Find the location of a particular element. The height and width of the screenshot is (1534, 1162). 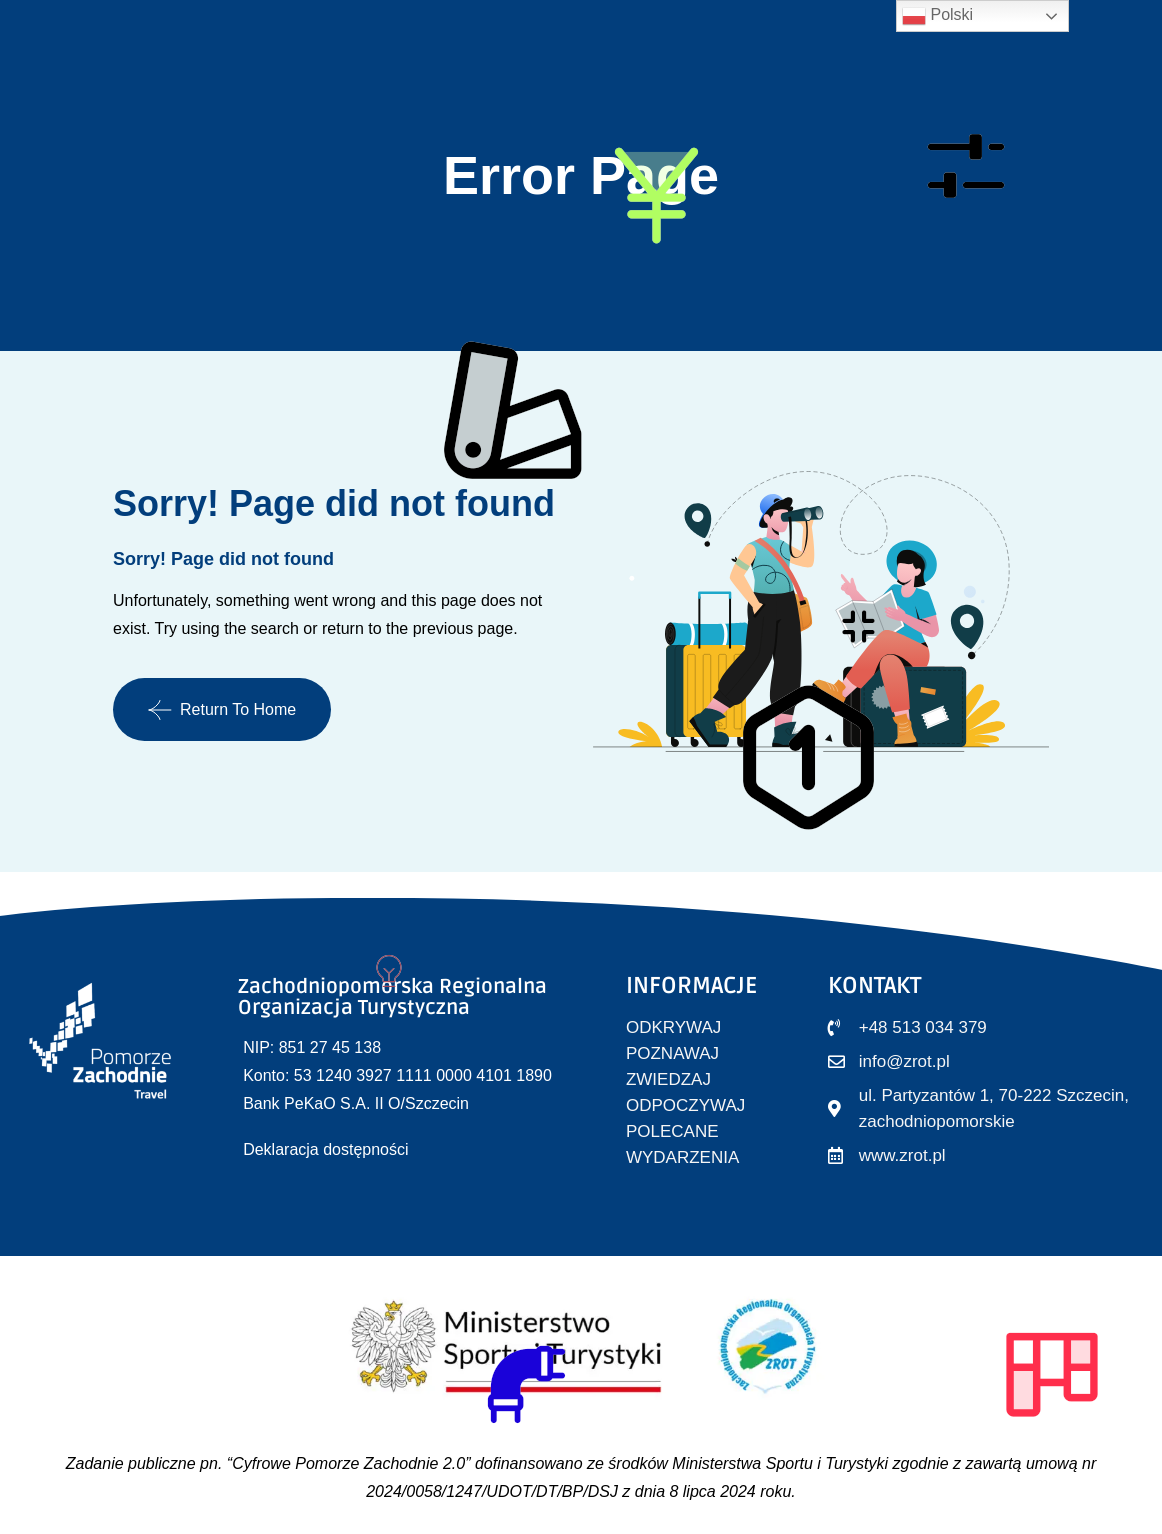

indicates step one in a multi-step process is located at coordinates (808, 757).